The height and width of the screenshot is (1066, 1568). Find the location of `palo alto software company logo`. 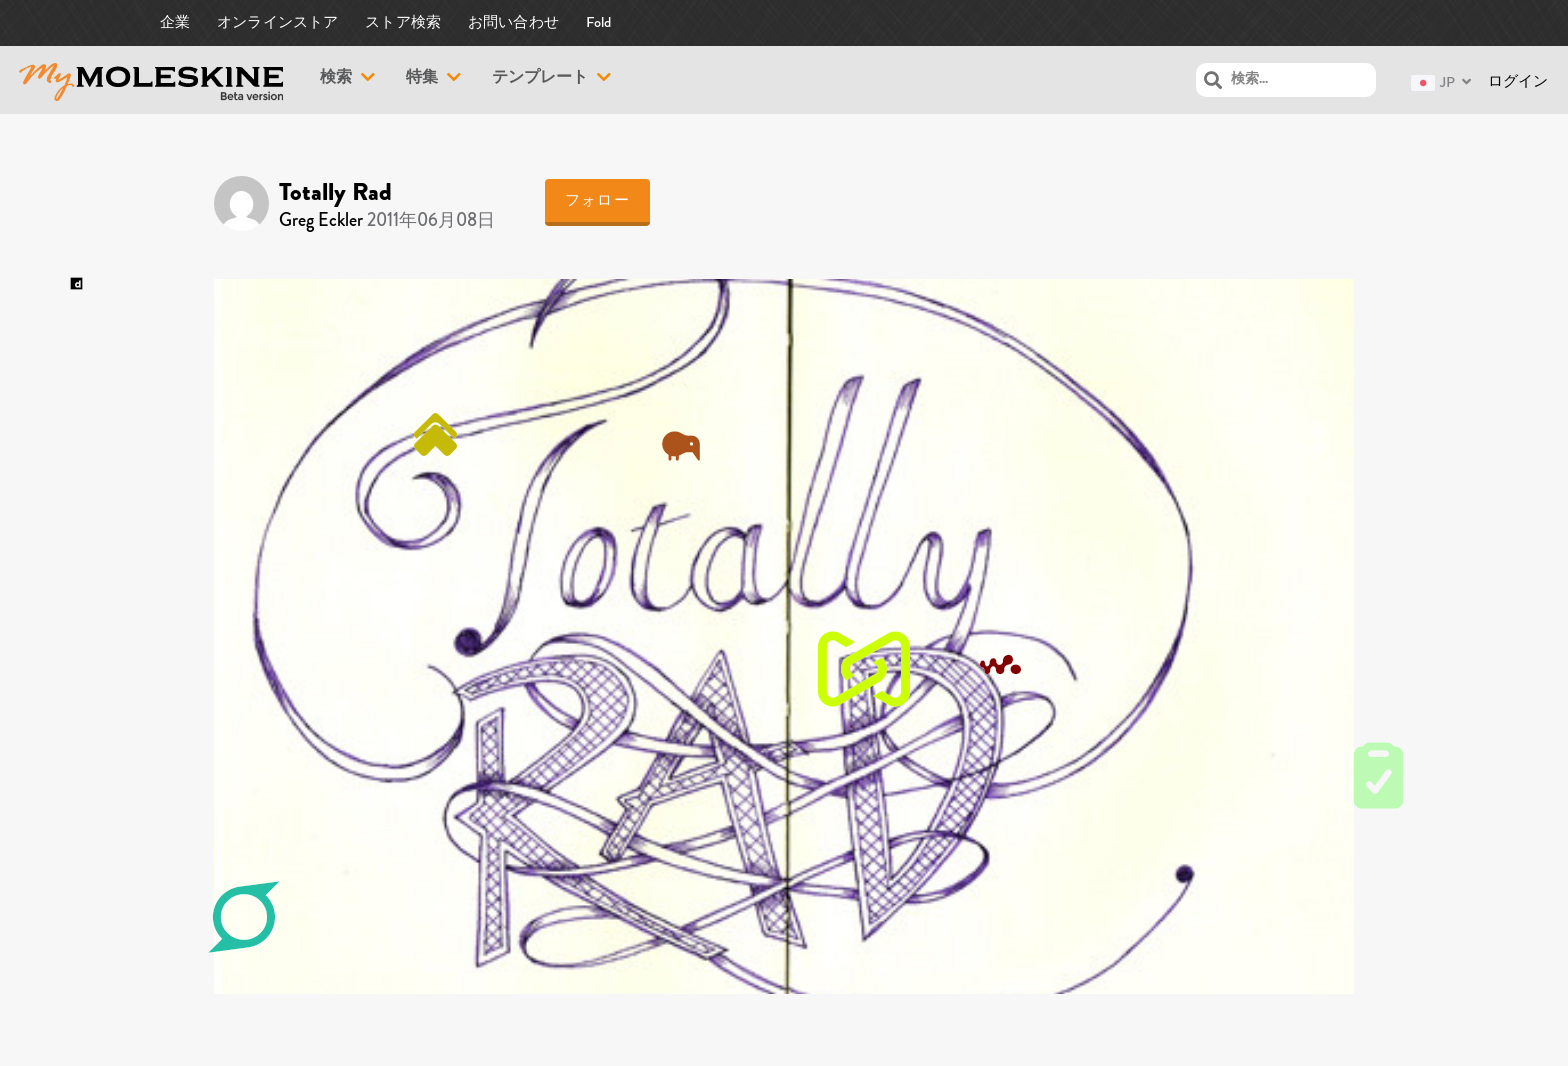

palo alto software company logo is located at coordinates (435, 434).